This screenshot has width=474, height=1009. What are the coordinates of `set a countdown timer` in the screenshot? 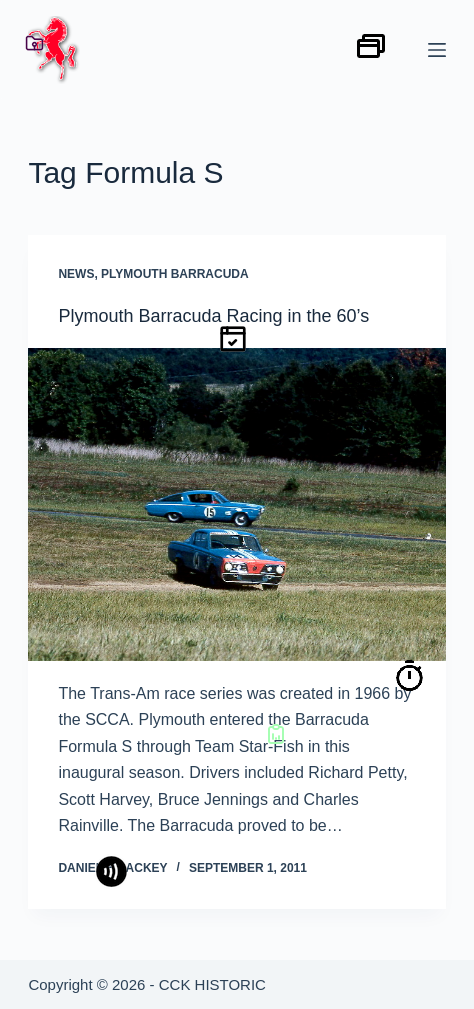 It's located at (409, 676).